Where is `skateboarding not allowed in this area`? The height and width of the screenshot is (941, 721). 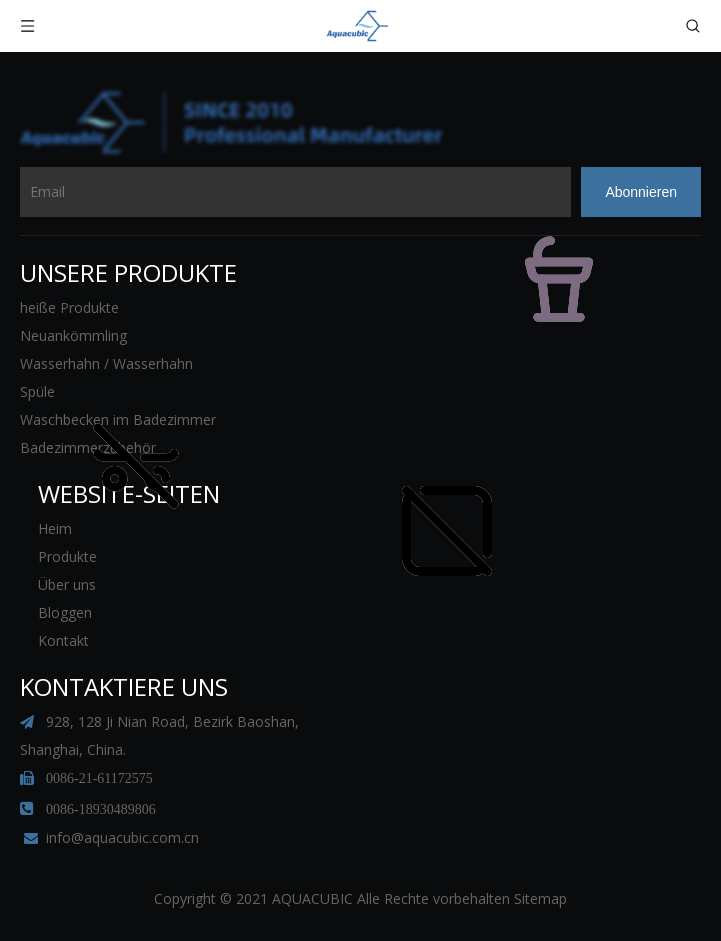
skateboarding not allowed in this area is located at coordinates (136, 466).